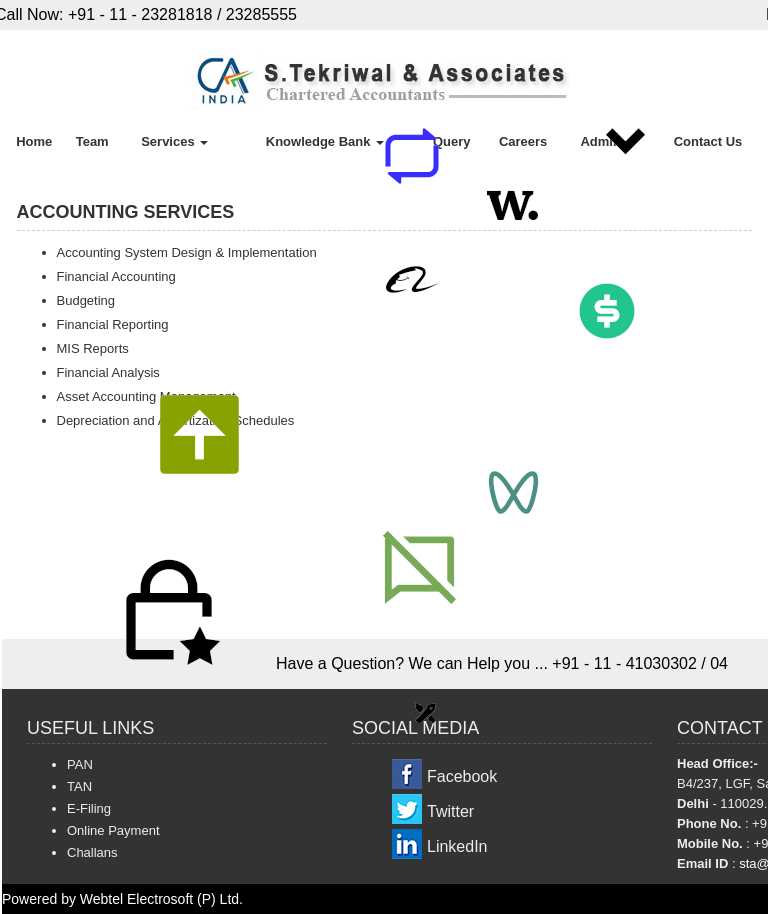 The image size is (768, 914). What do you see at coordinates (607, 311) in the screenshot?
I see `view account balance or financial summary` at bounding box center [607, 311].